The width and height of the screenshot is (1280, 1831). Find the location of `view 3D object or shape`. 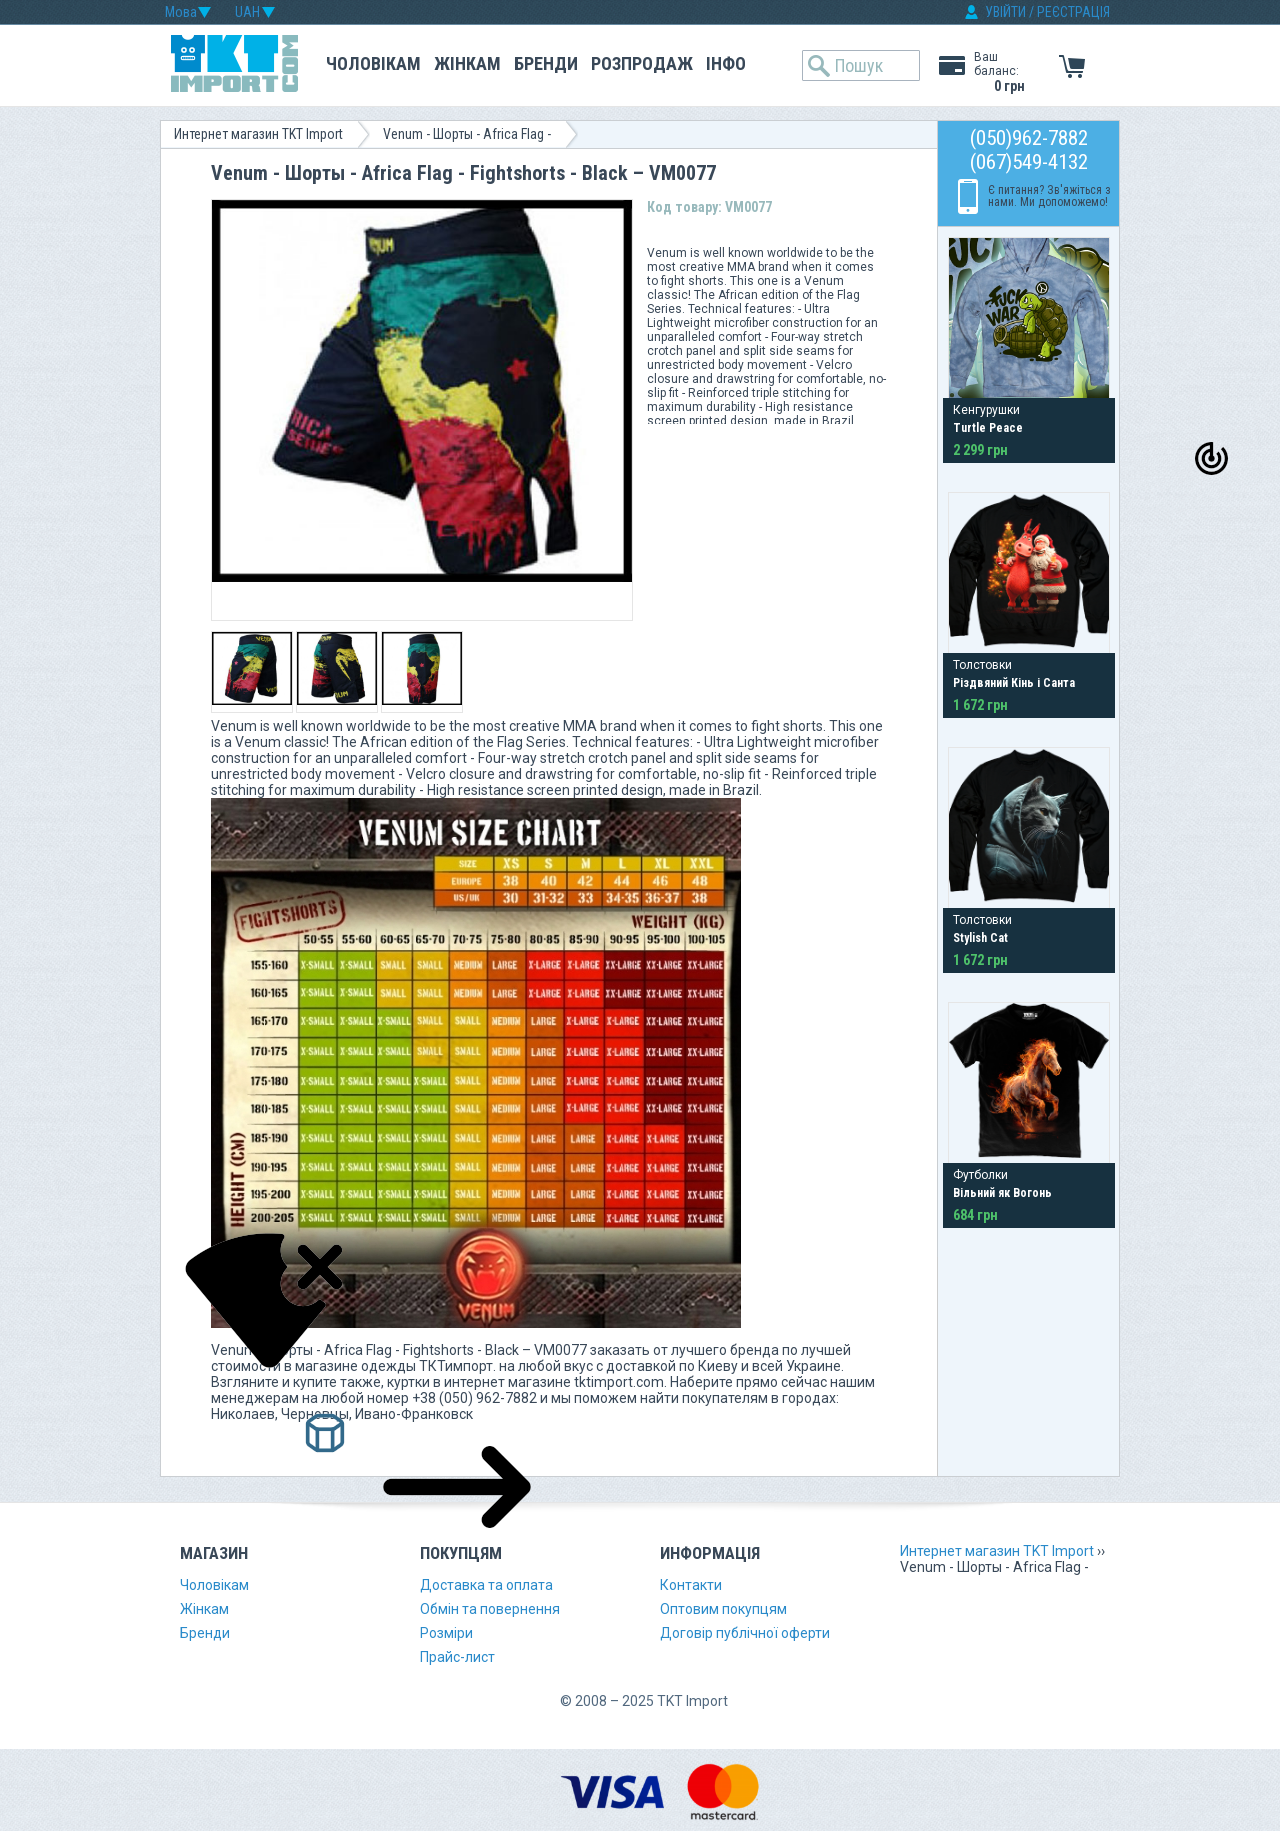

view 3D object or shape is located at coordinates (325, 1433).